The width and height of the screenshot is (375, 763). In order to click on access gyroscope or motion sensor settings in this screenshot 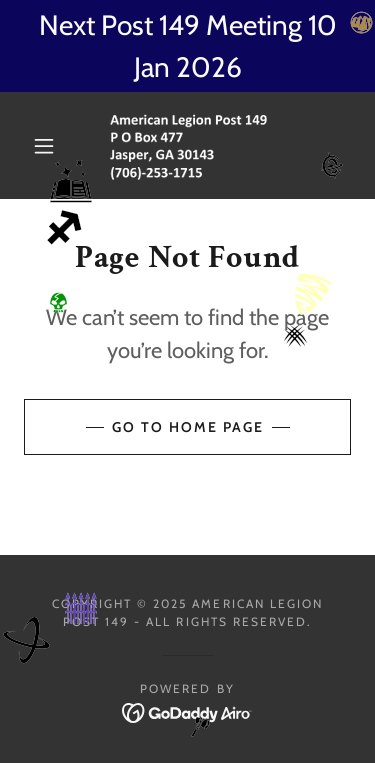, I will do `click(332, 166)`.